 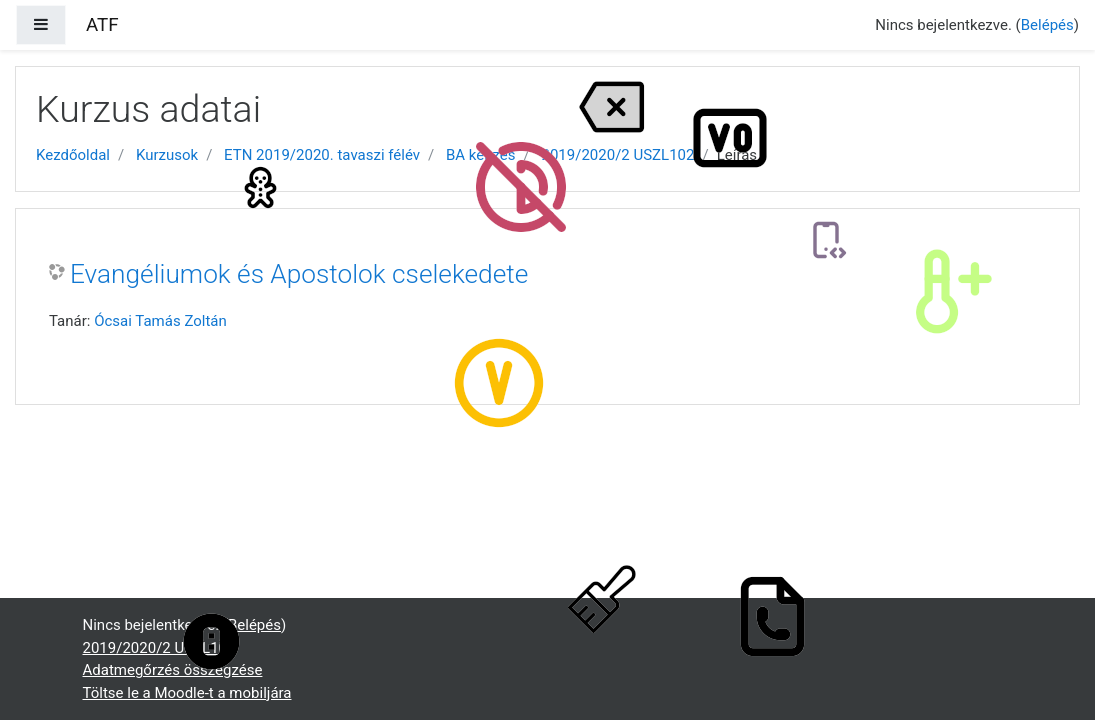 What do you see at coordinates (211, 641) in the screenshot?
I see `indicates step 8 in a multi-step process` at bounding box center [211, 641].